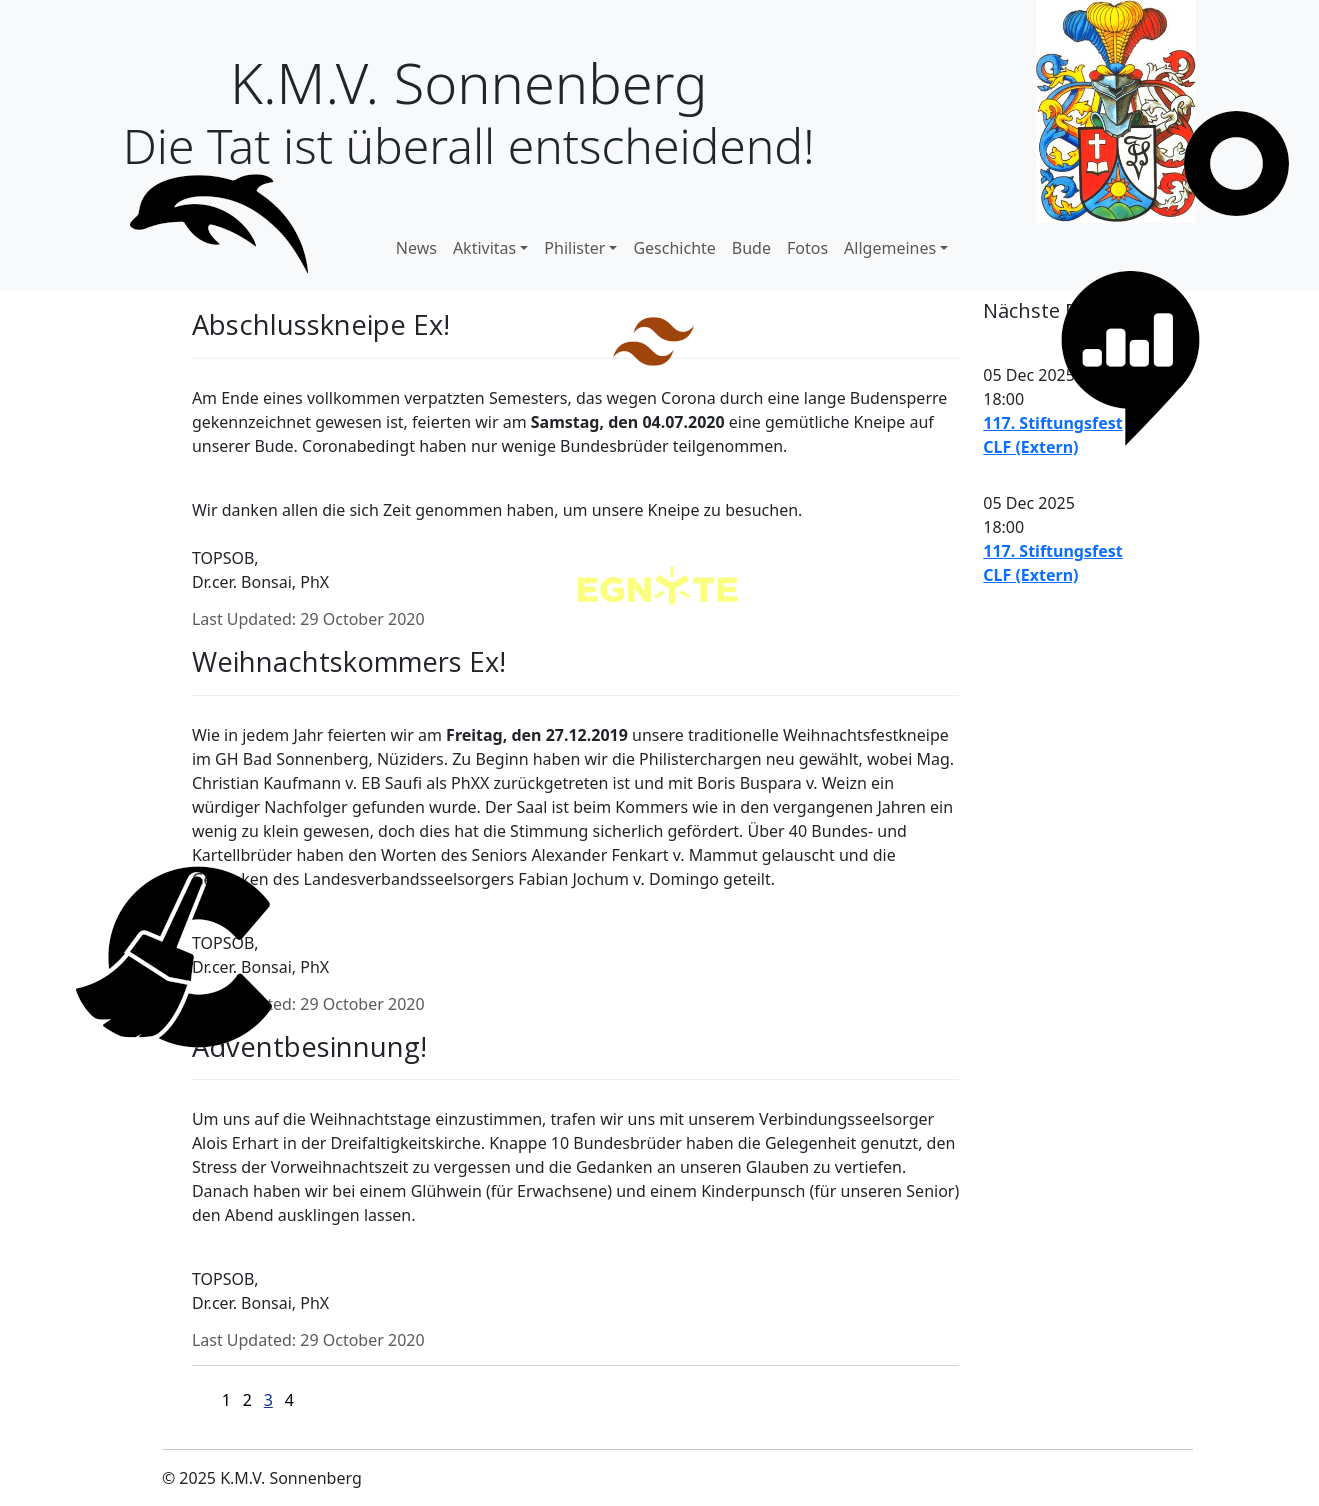 The image size is (1319, 1506). I want to click on open CCleaner application, so click(174, 957).